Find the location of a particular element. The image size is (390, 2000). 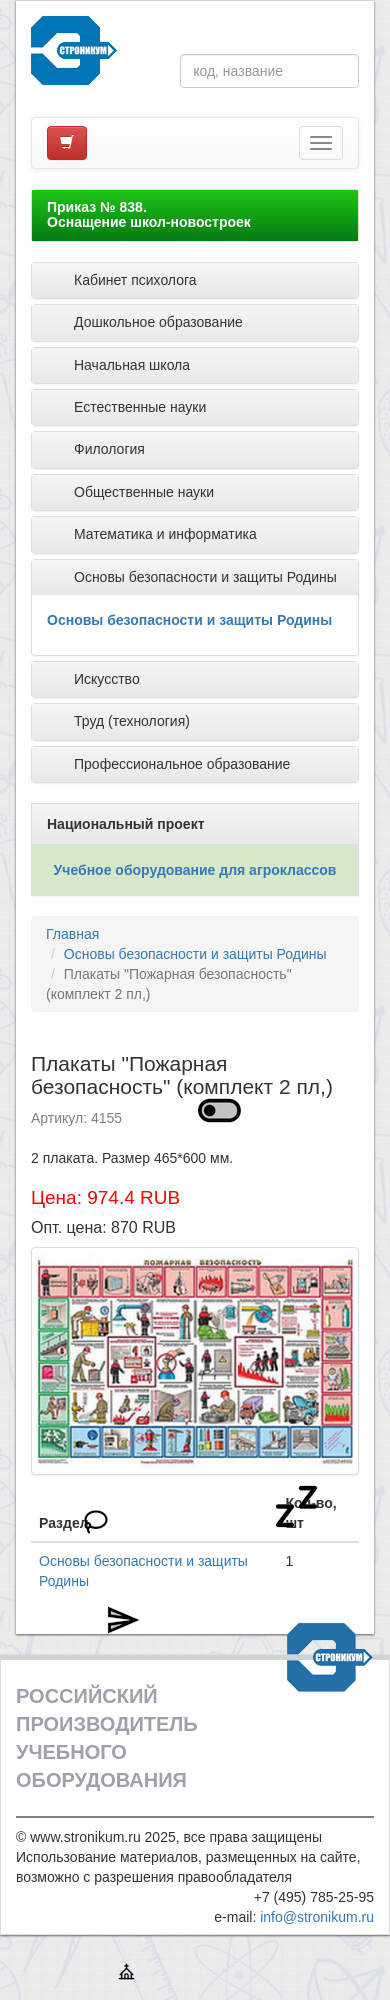

select an irregular or freeform area is located at coordinates (96, 1522).